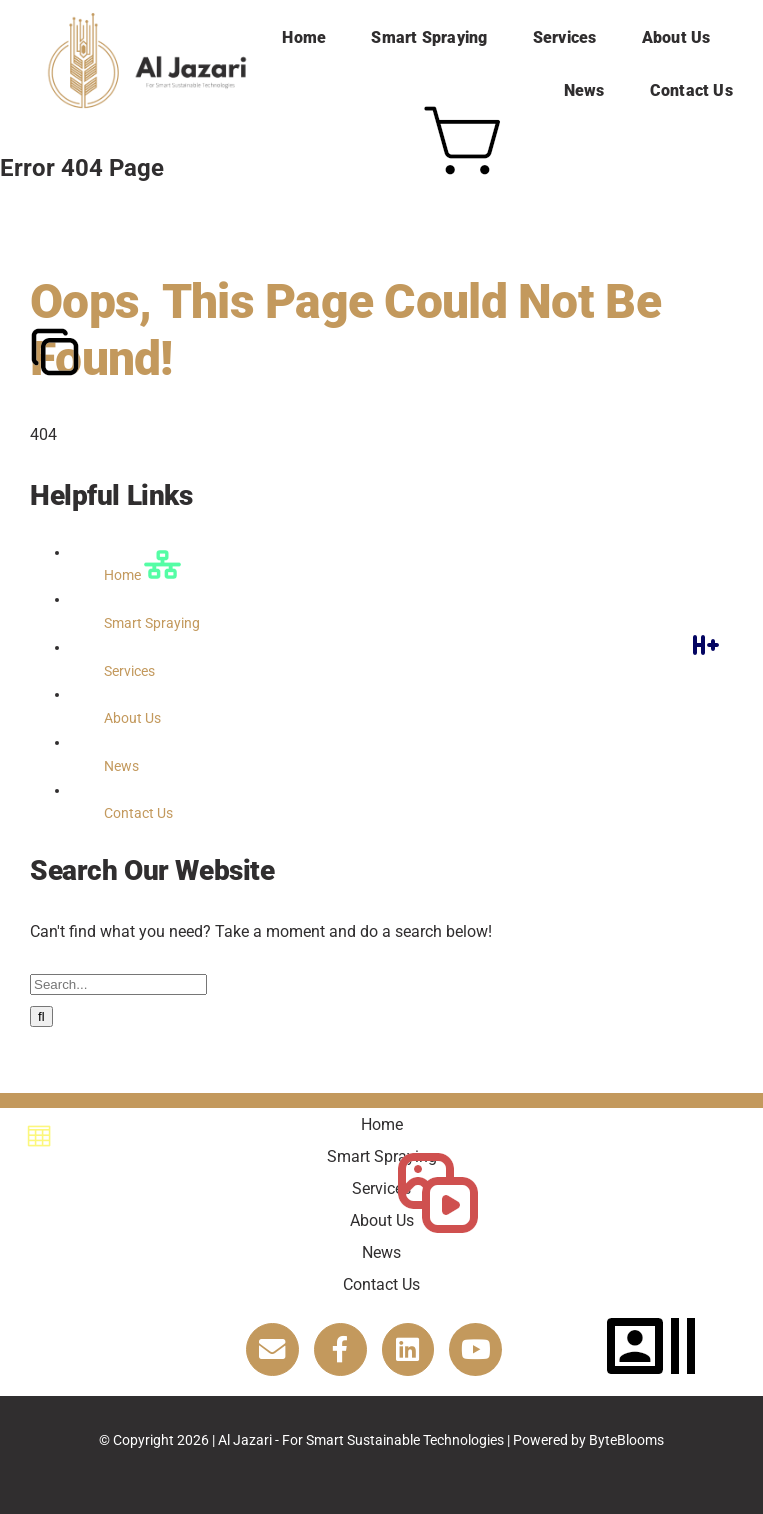 Image resolution: width=763 pixels, height=1514 pixels. What do you see at coordinates (463, 140) in the screenshot?
I see `view your shopping cart` at bounding box center [463, 140].